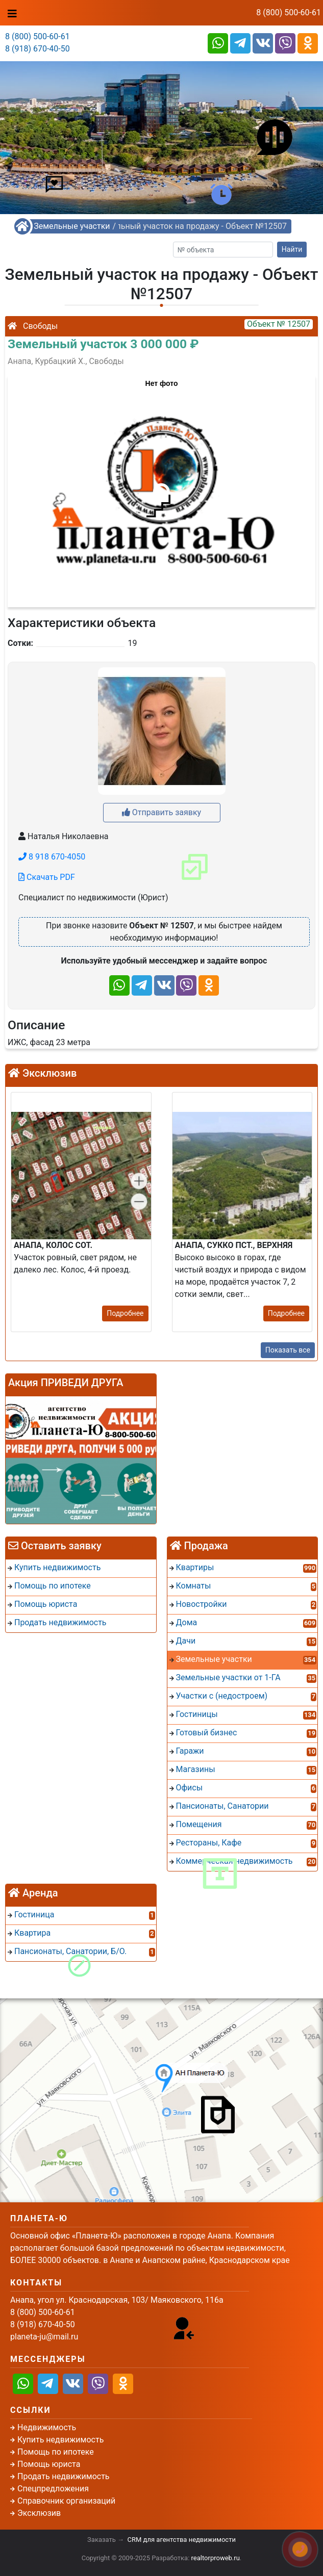 This screenshot has height=2576, width=323. What do you see at coordinates (194, 867) in the screenshot?
I see `select multiple items` at bounding box center [194, 867].